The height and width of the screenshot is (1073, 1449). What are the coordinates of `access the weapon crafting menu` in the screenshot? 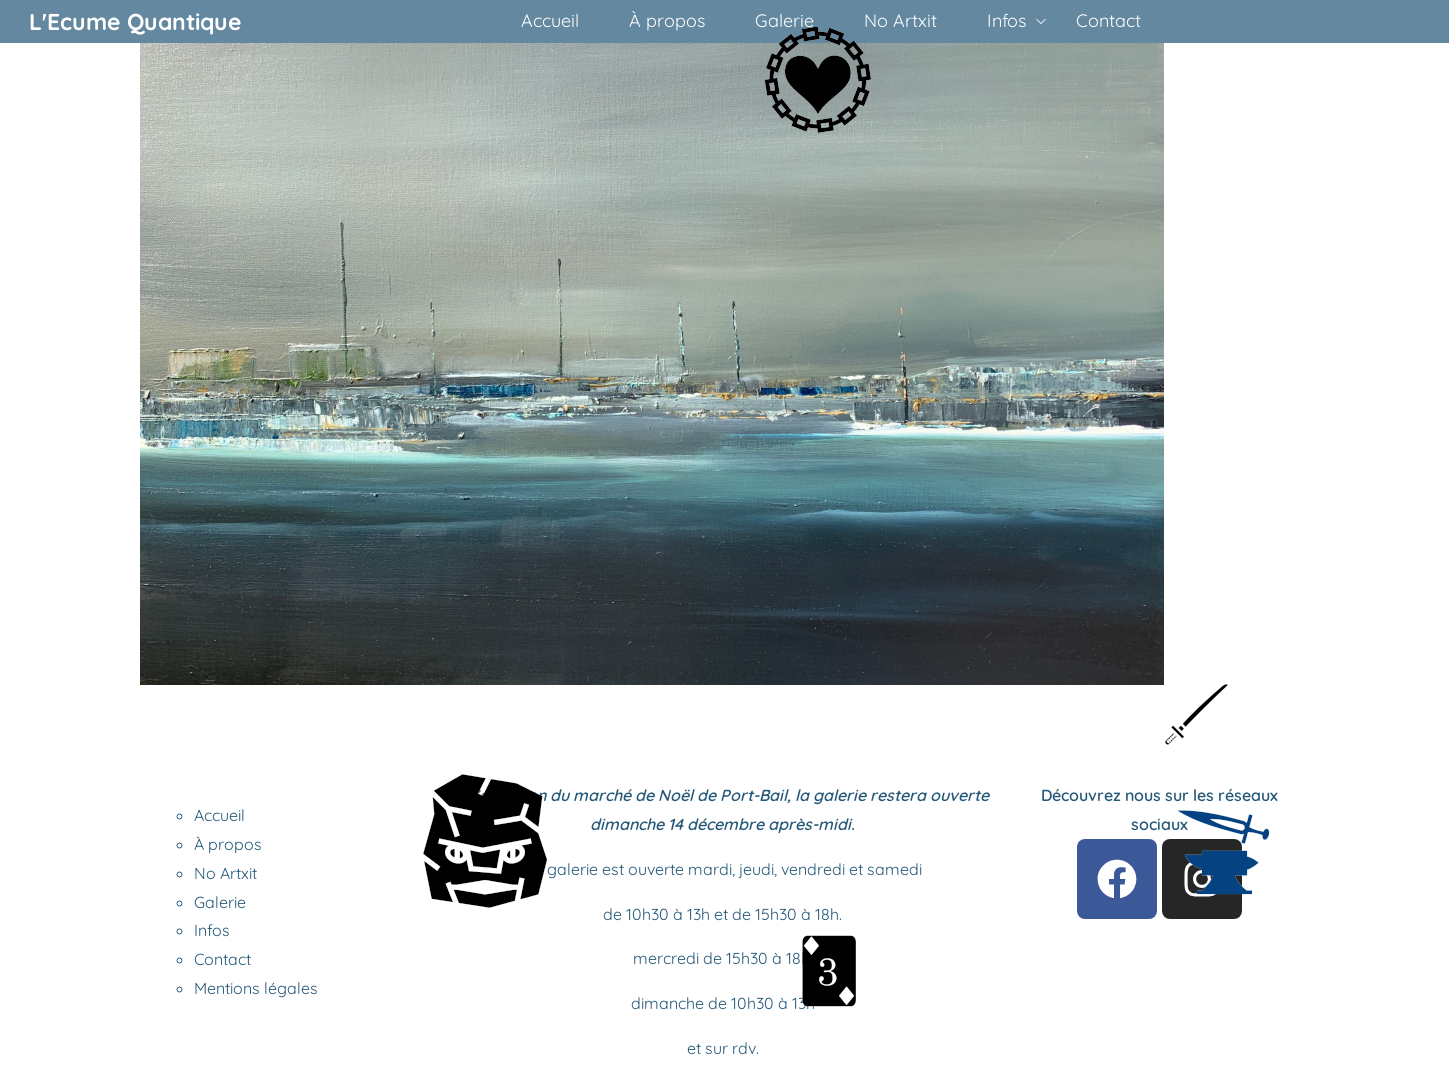 It's located at (1223, 848).